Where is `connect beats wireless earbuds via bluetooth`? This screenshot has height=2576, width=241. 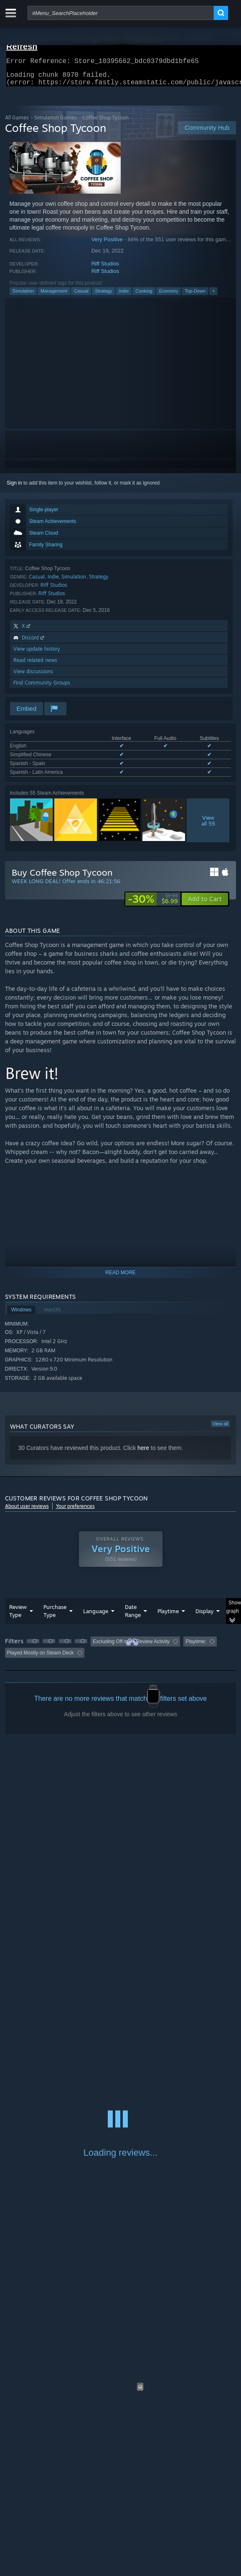
connect beats wireless earbuds via bluetooth is located at coordinates (132, 1642).